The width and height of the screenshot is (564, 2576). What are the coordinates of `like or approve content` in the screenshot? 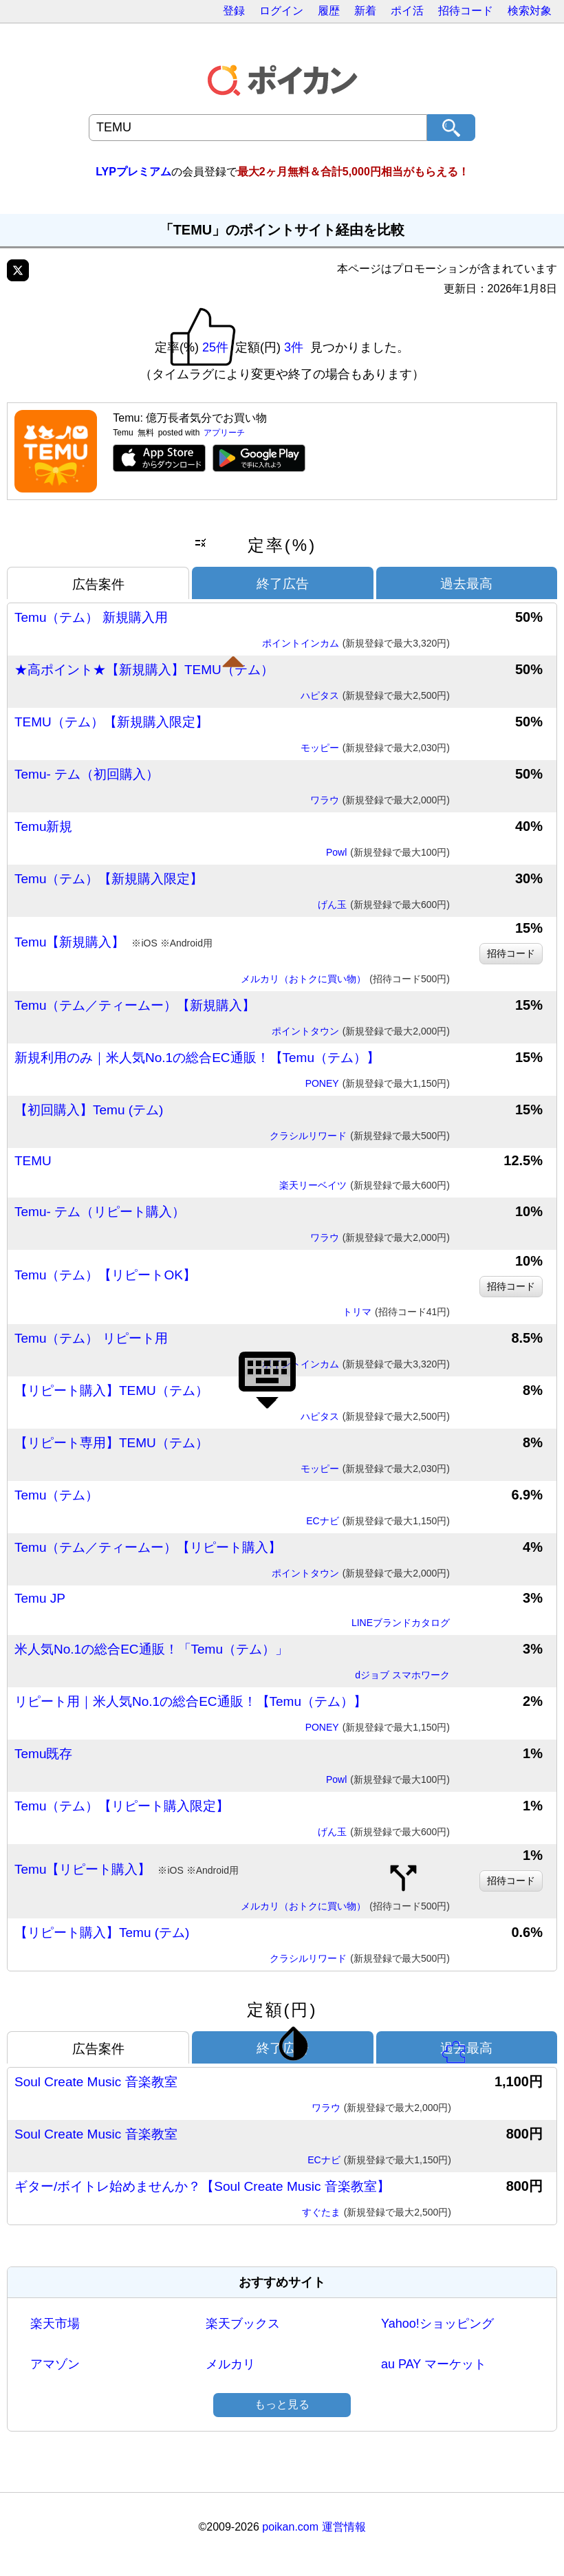 It's located at (203, 340).